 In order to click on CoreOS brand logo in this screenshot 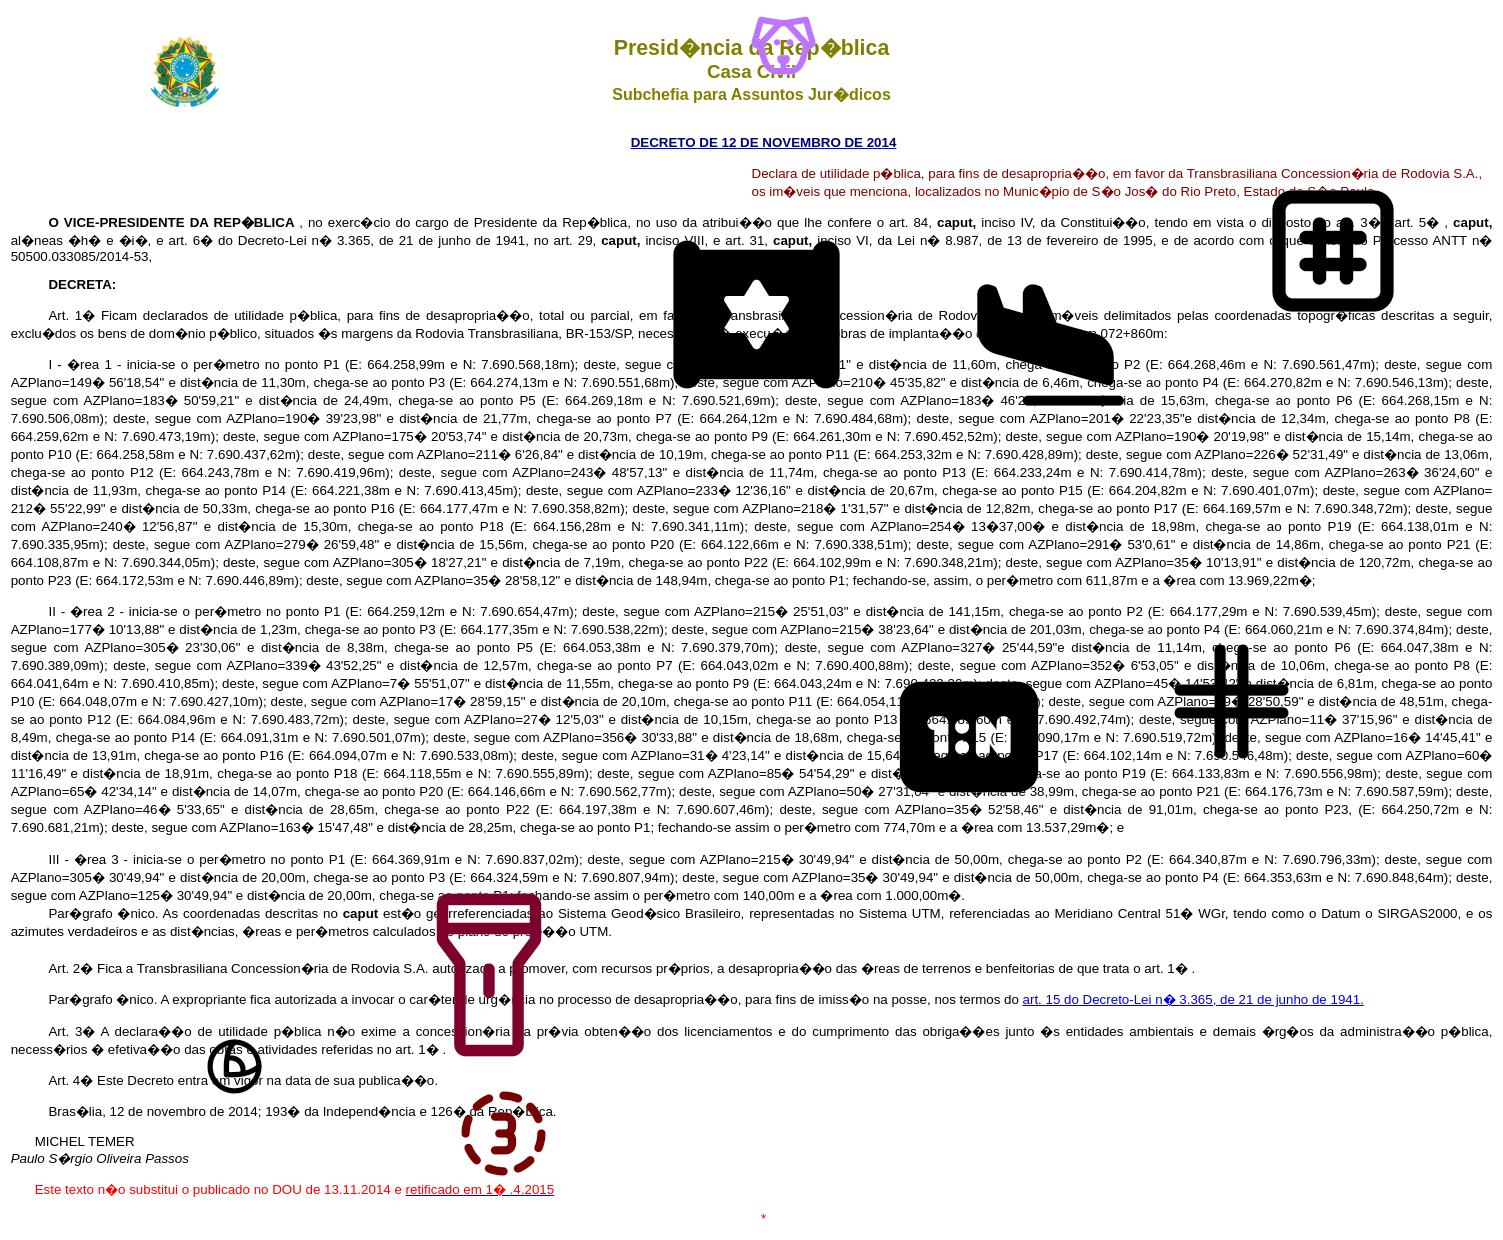, I will do `click(234, 1066)`.